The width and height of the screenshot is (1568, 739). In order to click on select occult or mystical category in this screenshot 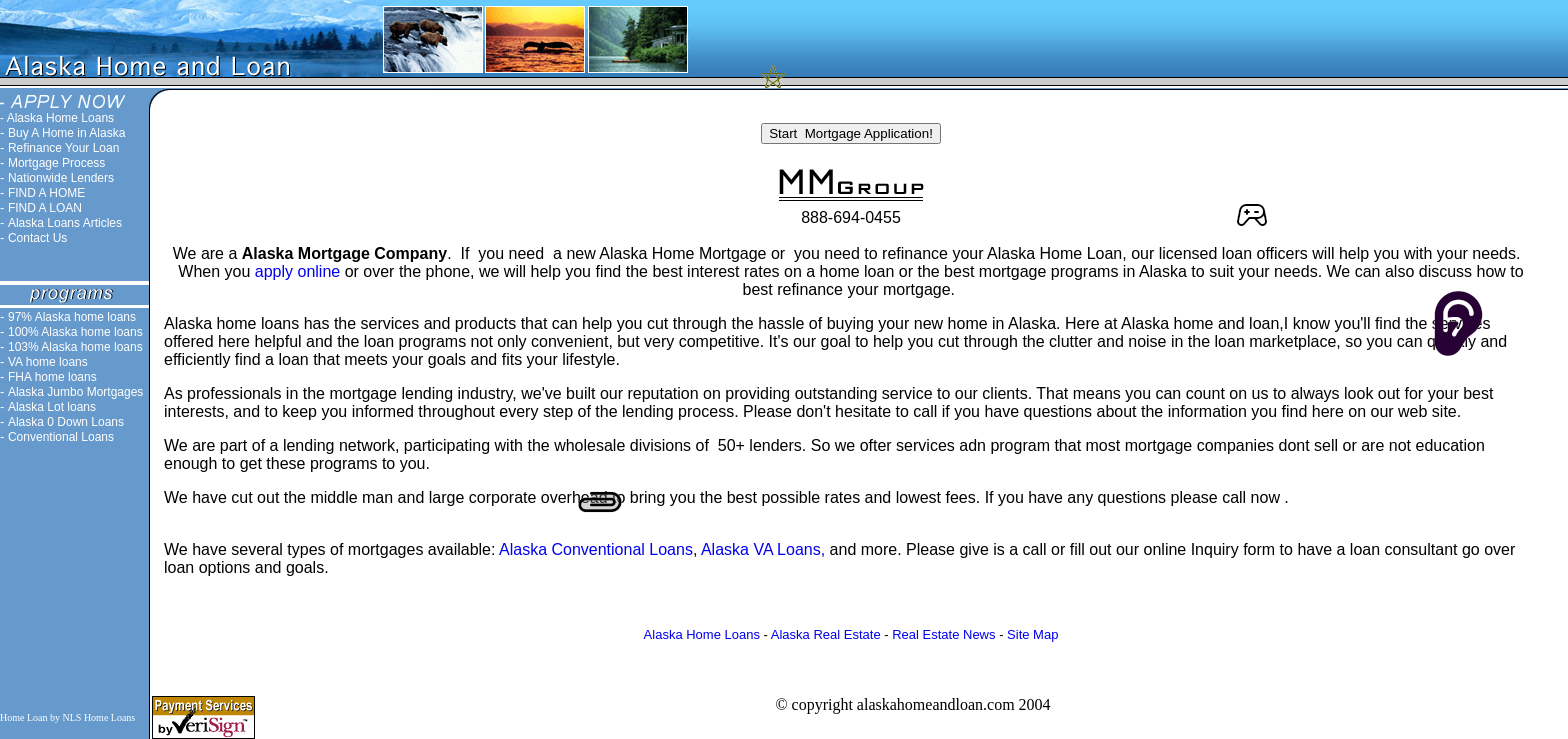, I will do `click(773, 78)`.